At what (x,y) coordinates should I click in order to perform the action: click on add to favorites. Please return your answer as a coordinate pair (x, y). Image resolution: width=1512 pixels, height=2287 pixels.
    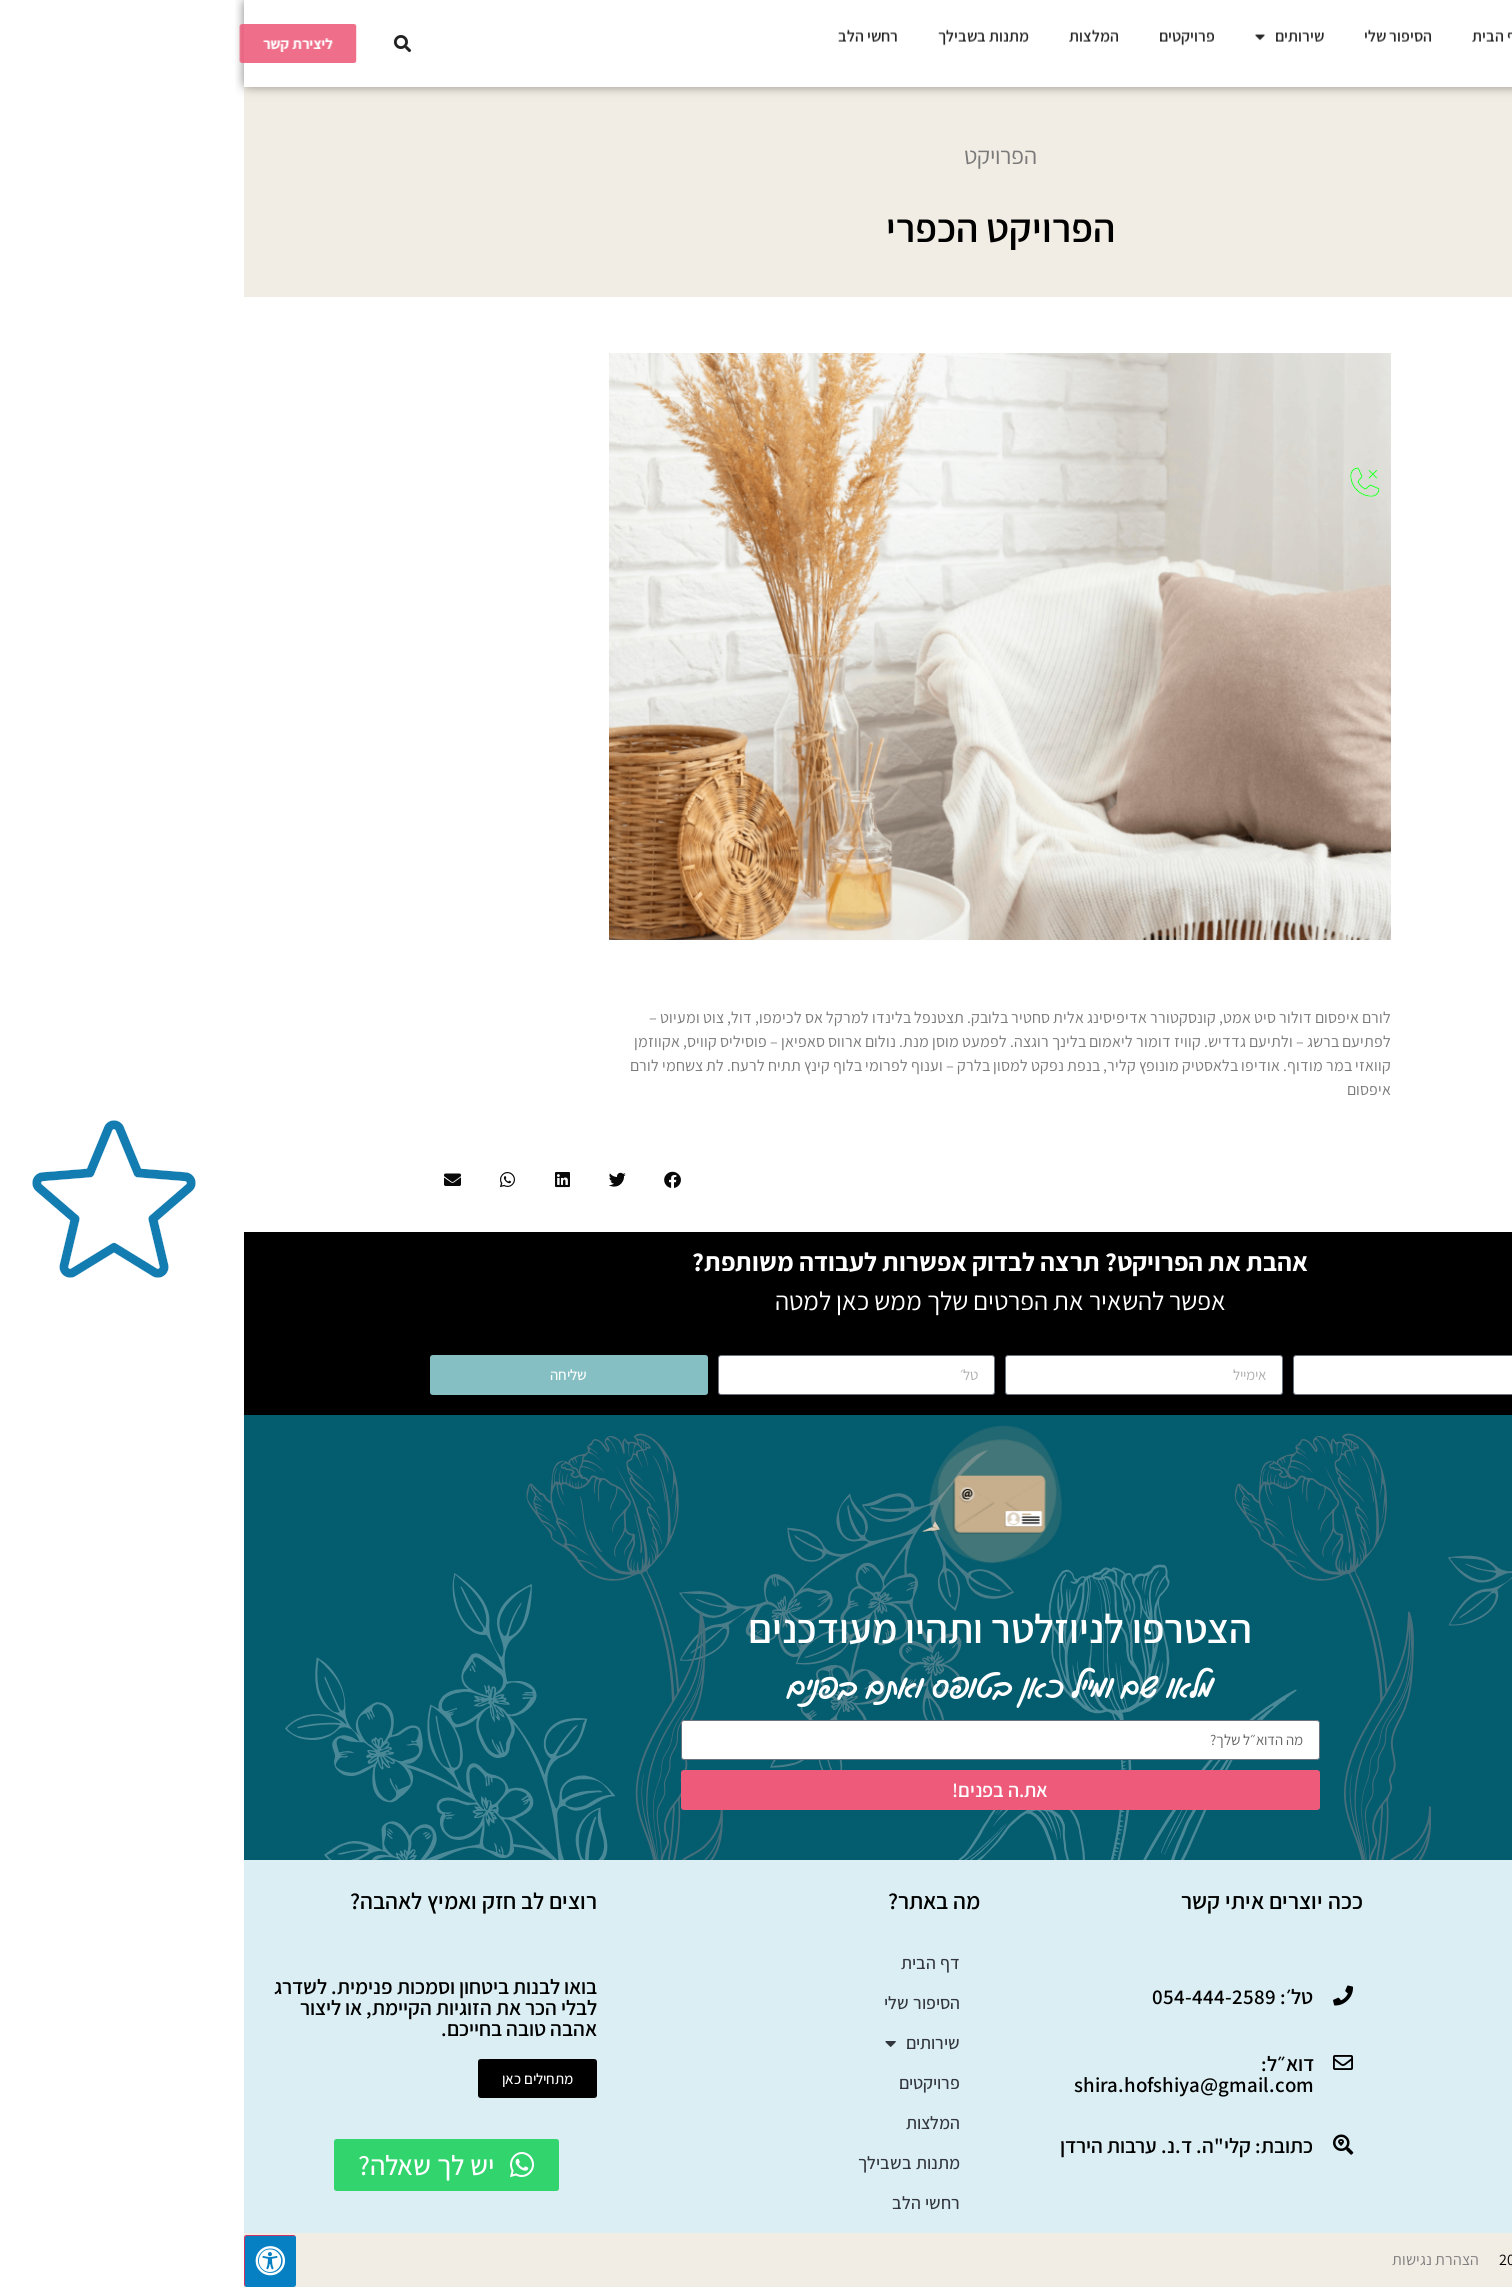
    Looking at the image, I should click on (114, 1202).